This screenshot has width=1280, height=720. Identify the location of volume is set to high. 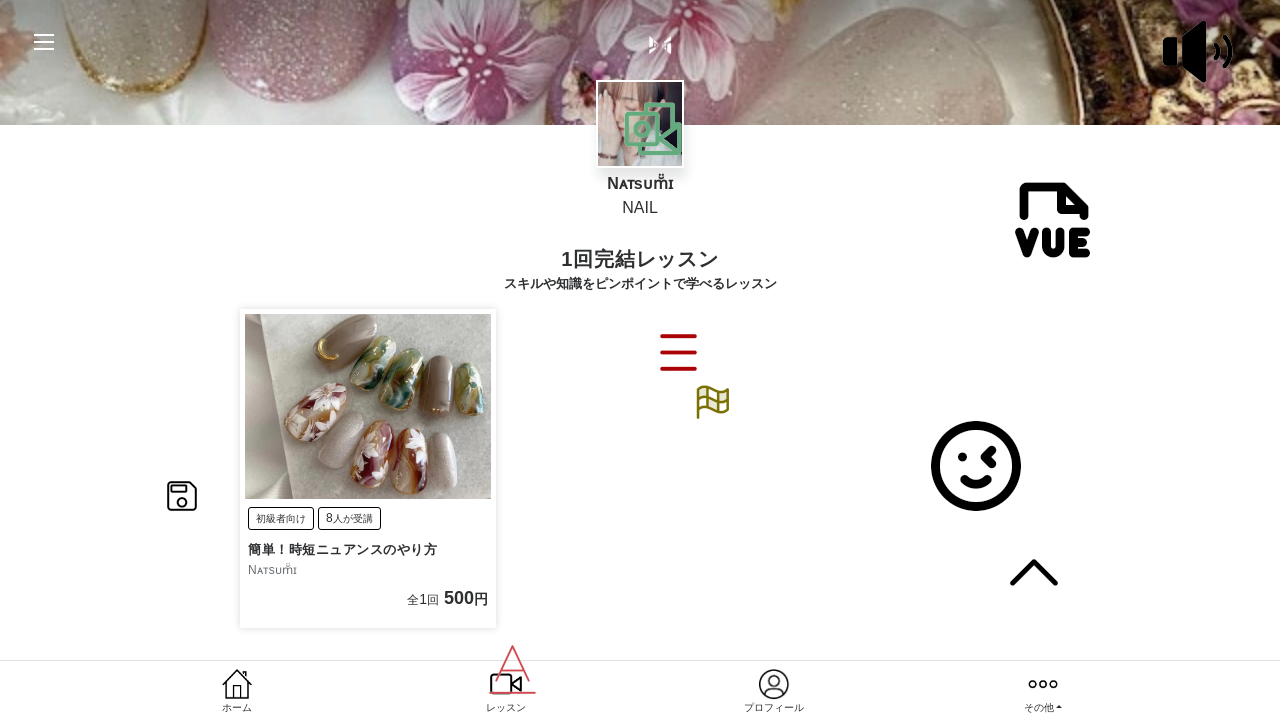
(1196, 51).